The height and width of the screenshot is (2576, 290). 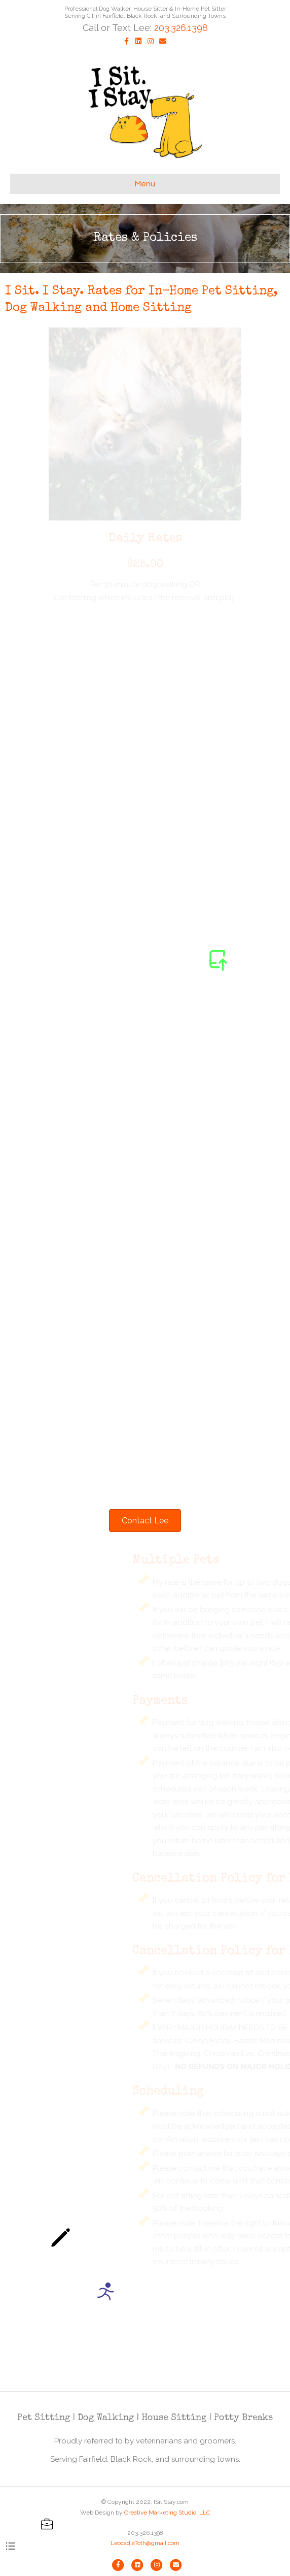 I want to click on access work or business-related features, so click(x=47, y=2524).